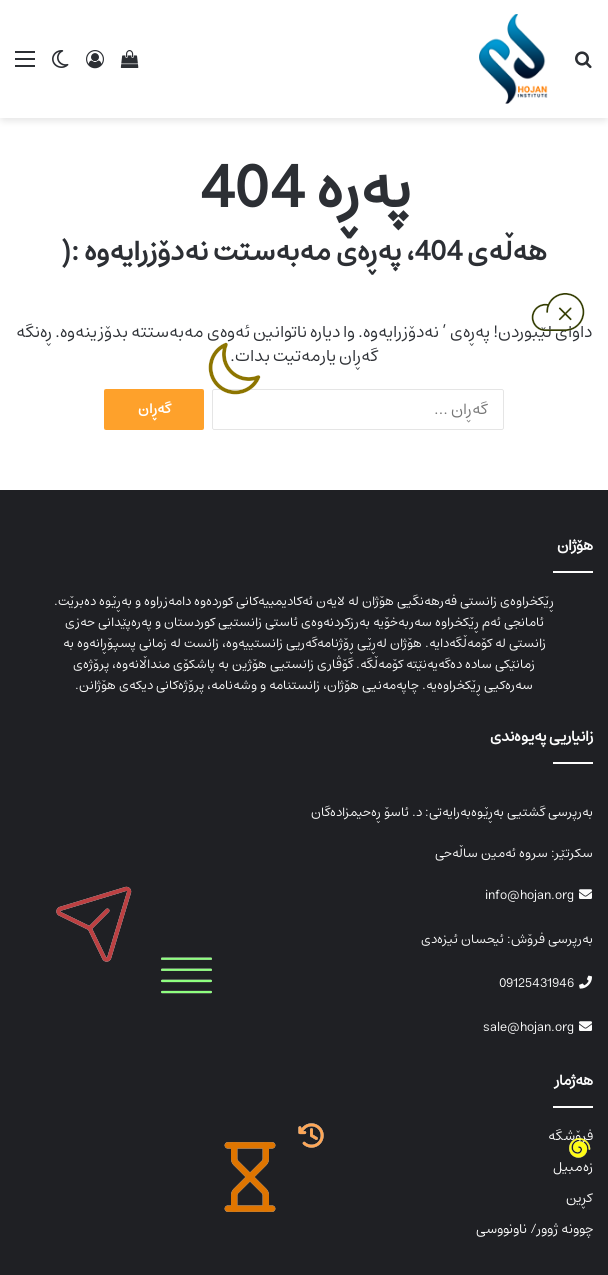  I want to click on justify text alignment, so click(186, 976).